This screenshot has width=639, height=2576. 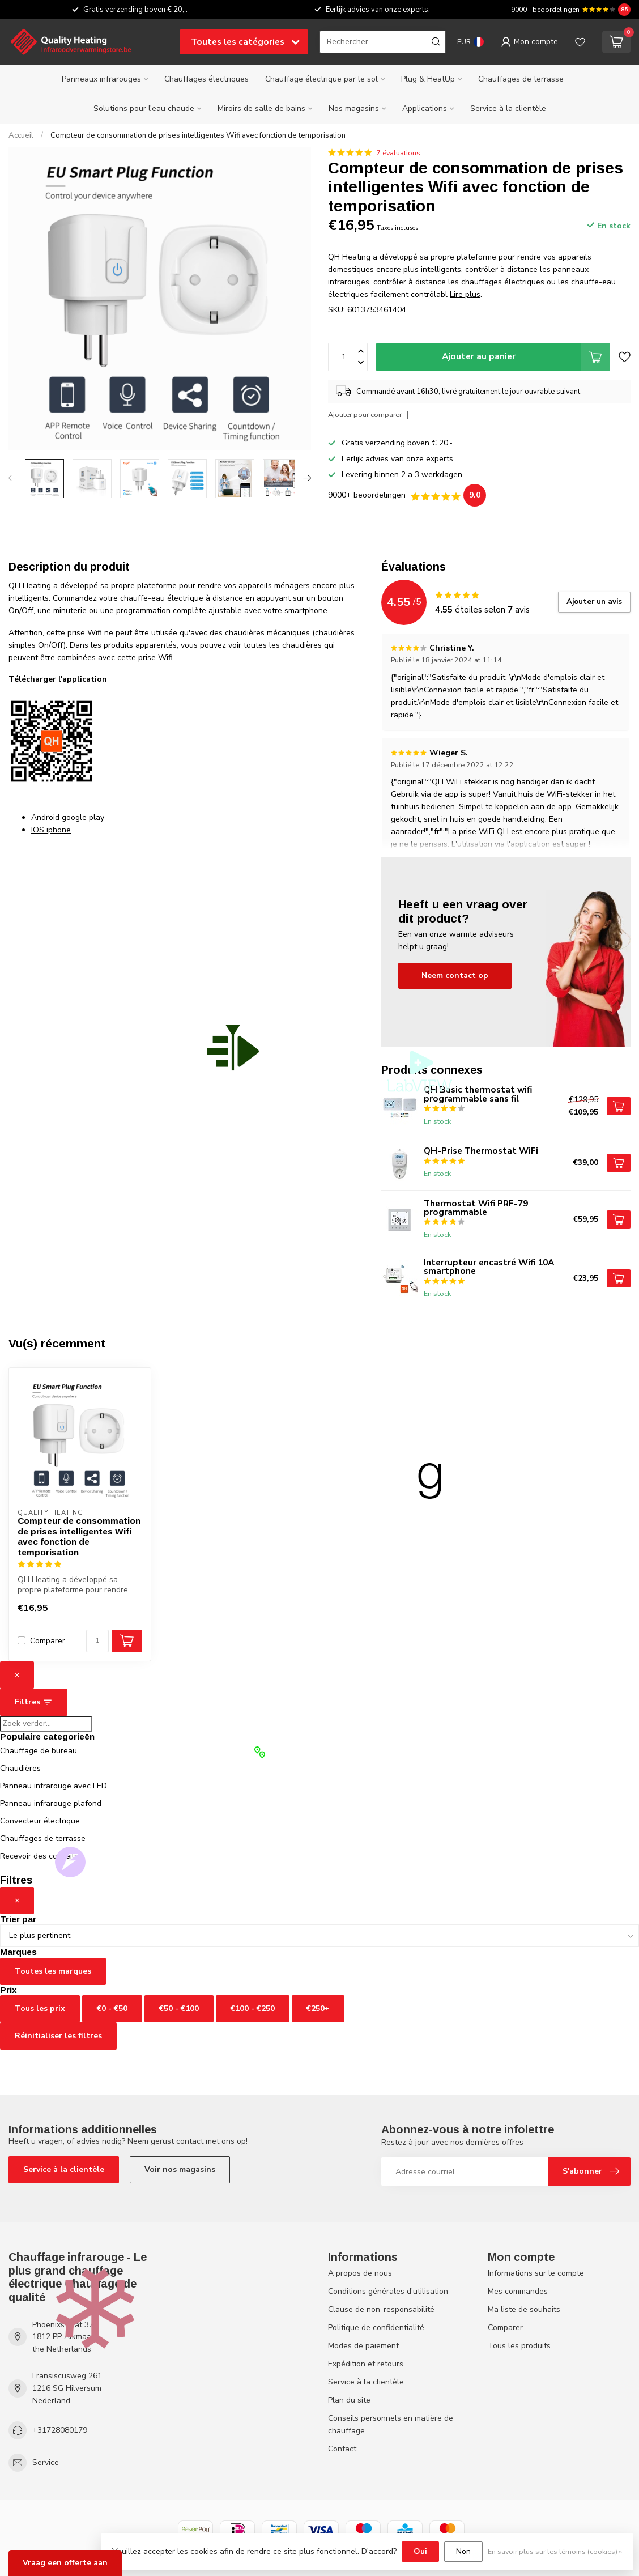 What do you see at coordinates (429, 1481) in the screenshot?
I see `link to Goodreads profile` at bounding box center [429, 1481].